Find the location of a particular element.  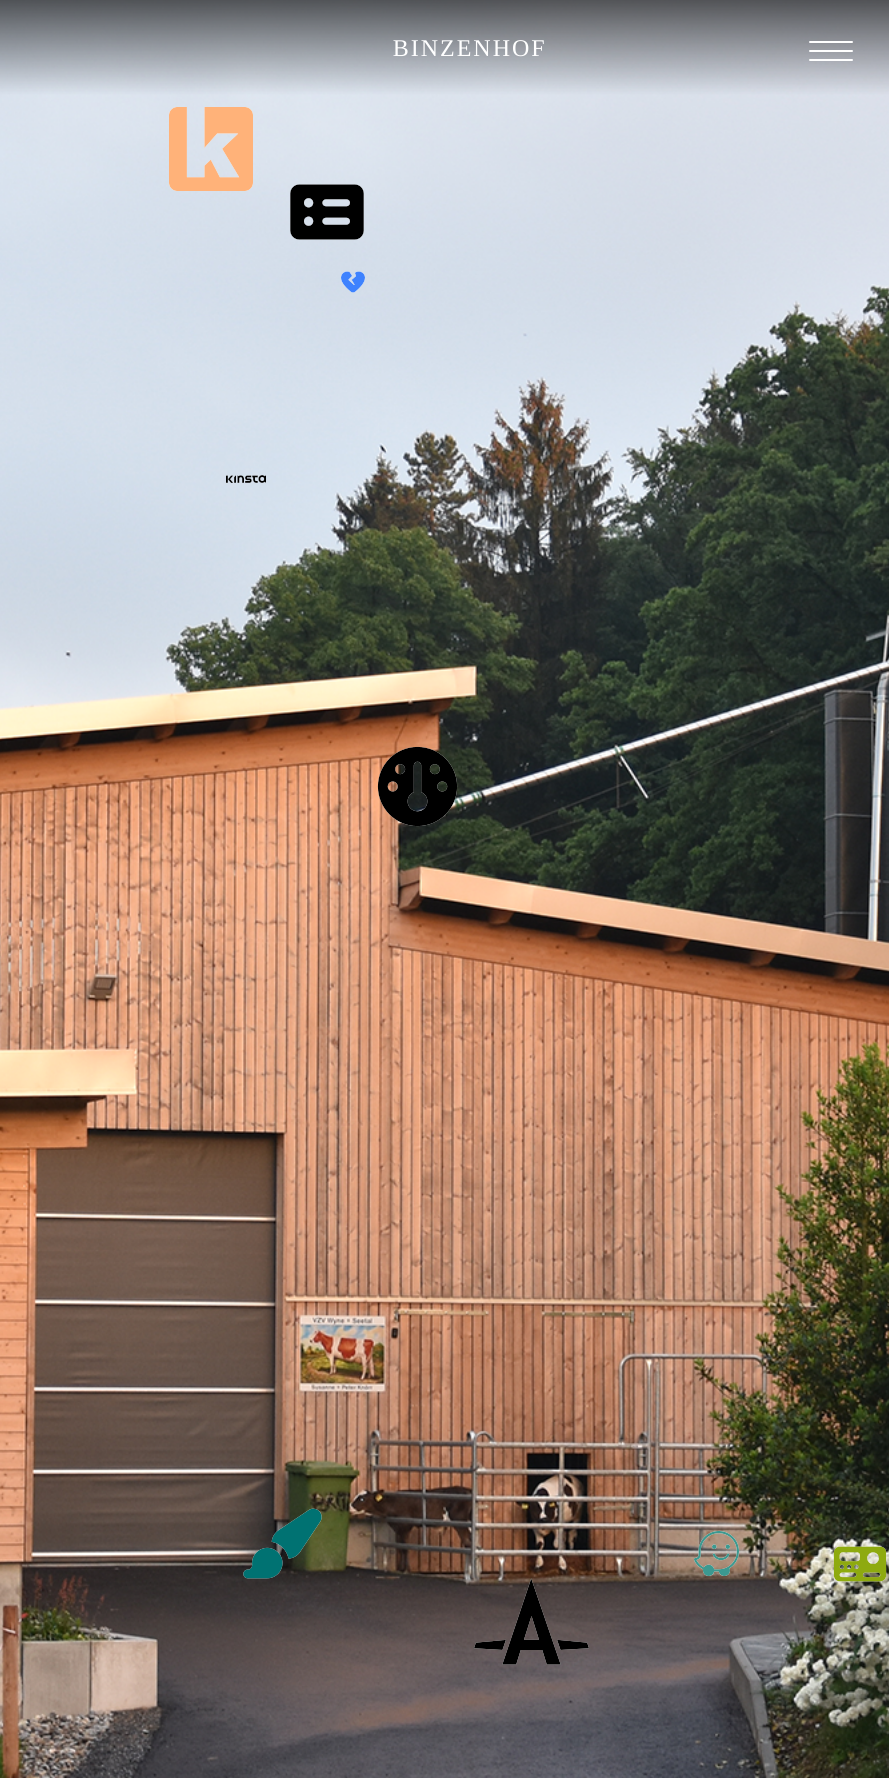

autoprefixer CSS tool logo is located at coordinates (531, 1621).